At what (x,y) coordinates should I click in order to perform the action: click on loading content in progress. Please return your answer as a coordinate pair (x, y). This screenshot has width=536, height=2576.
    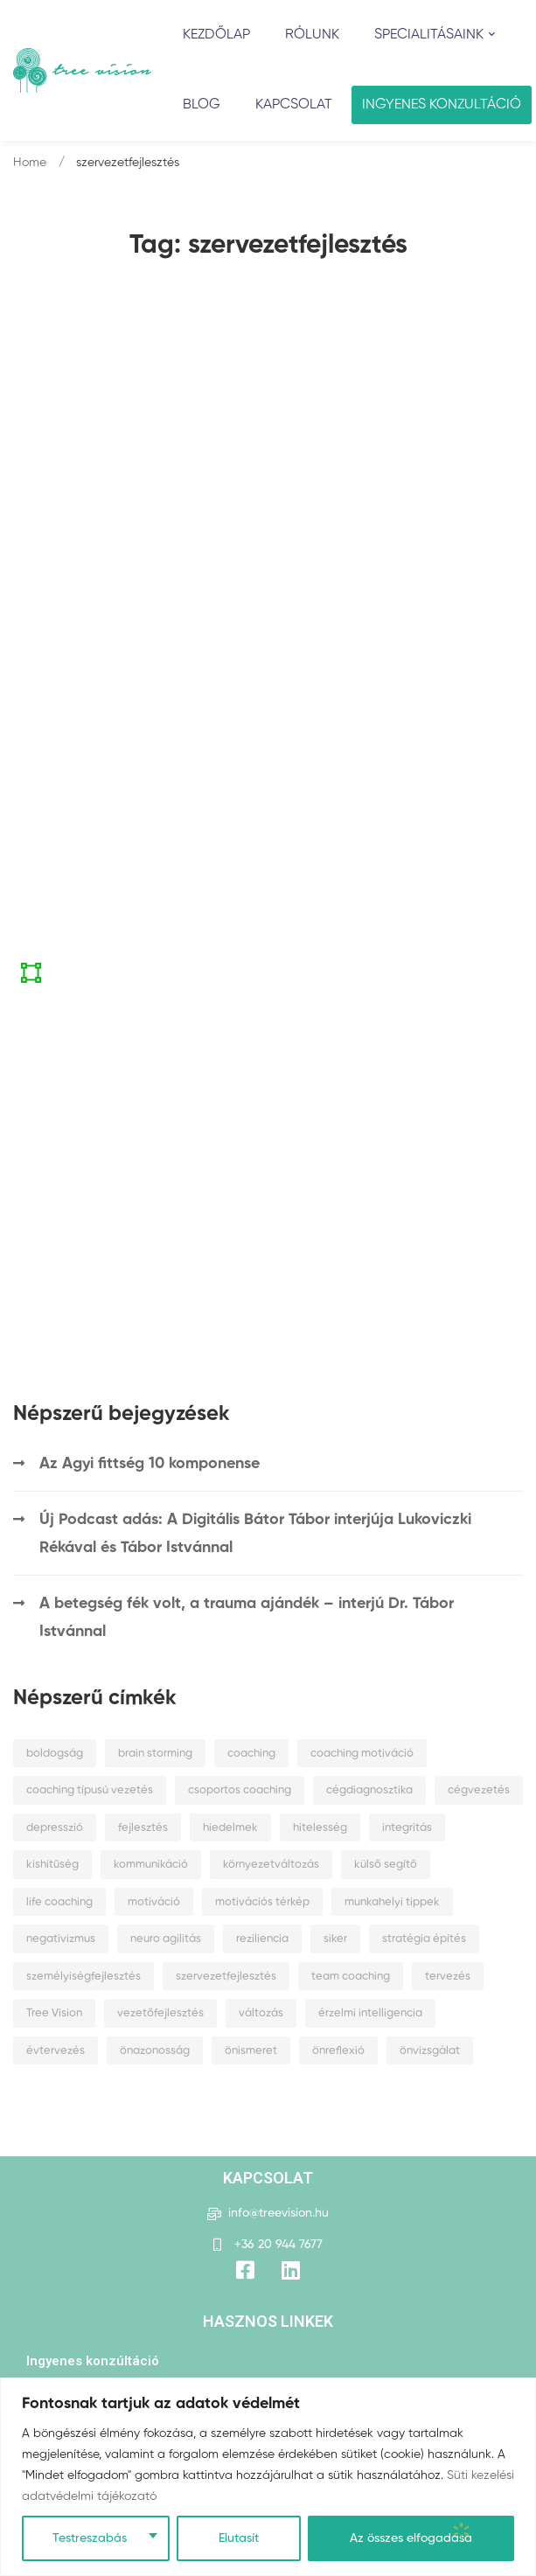
    Looking at the image, I should click on (461, 2531).